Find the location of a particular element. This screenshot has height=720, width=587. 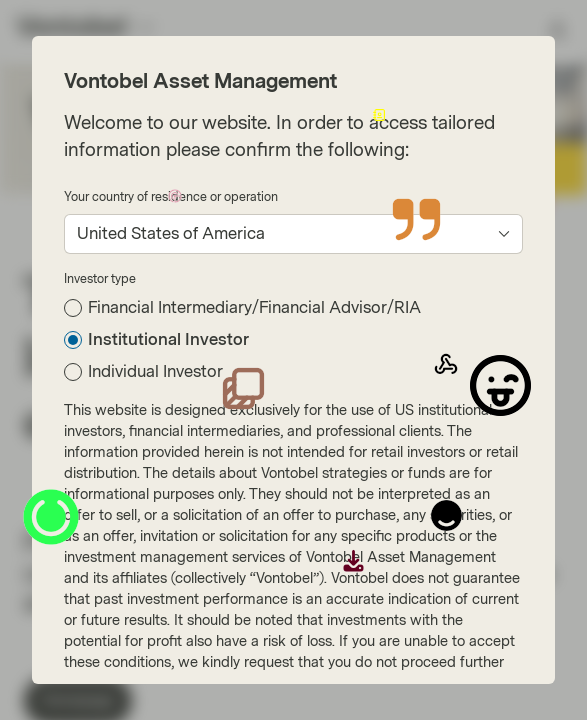

select the bottom layer in a stack is located at coordinates (243, 388).